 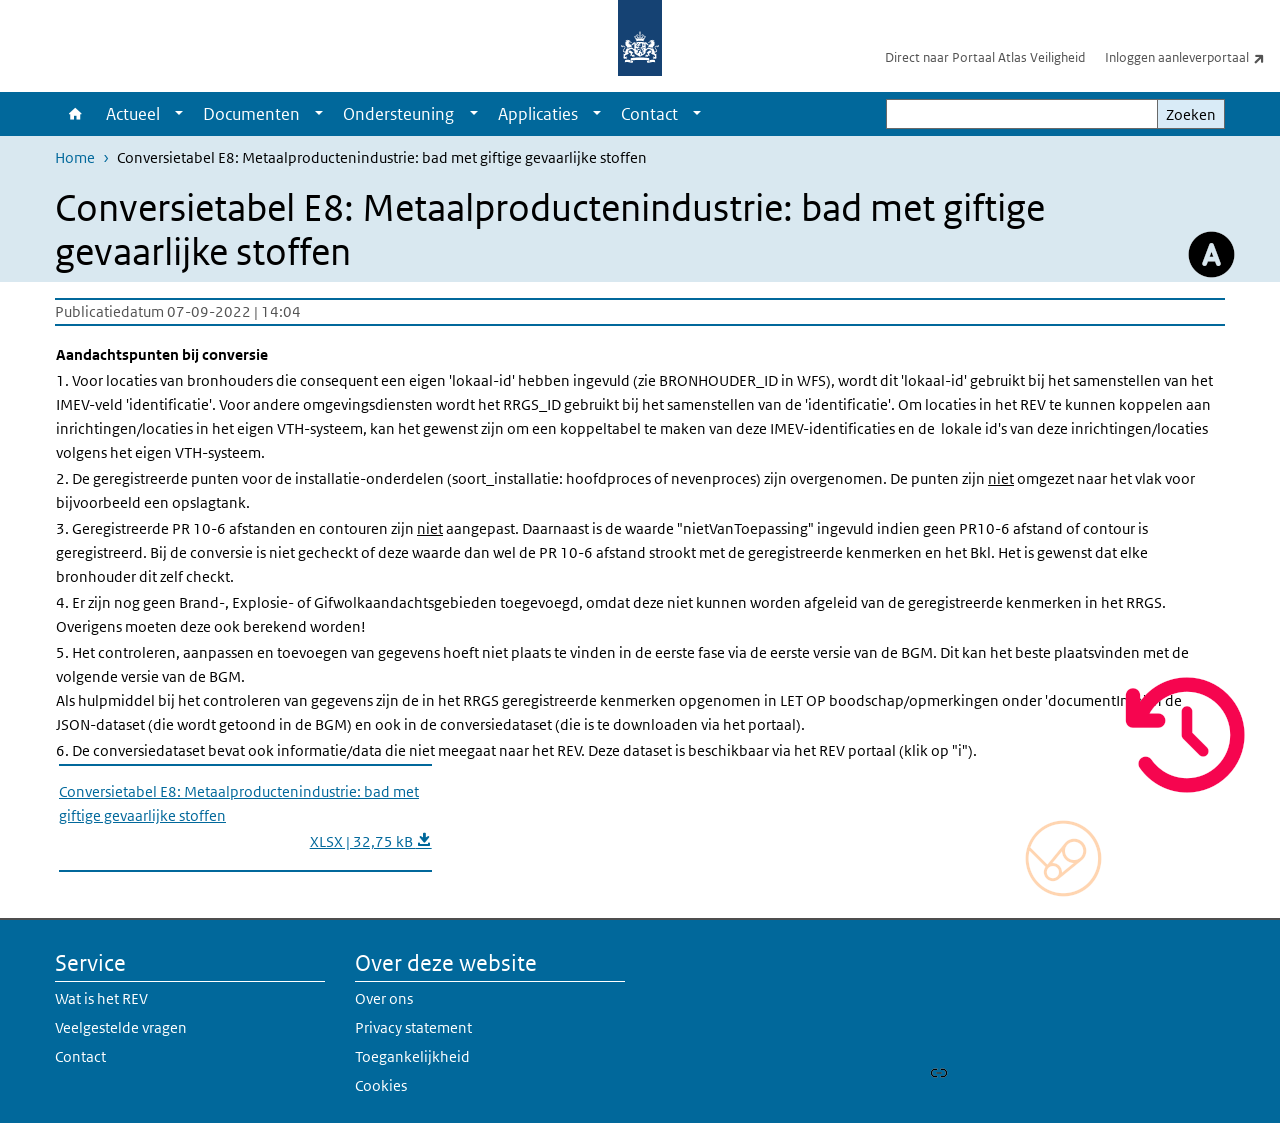 I want to click on view history or recent activity, so click(x=1187, y=735).